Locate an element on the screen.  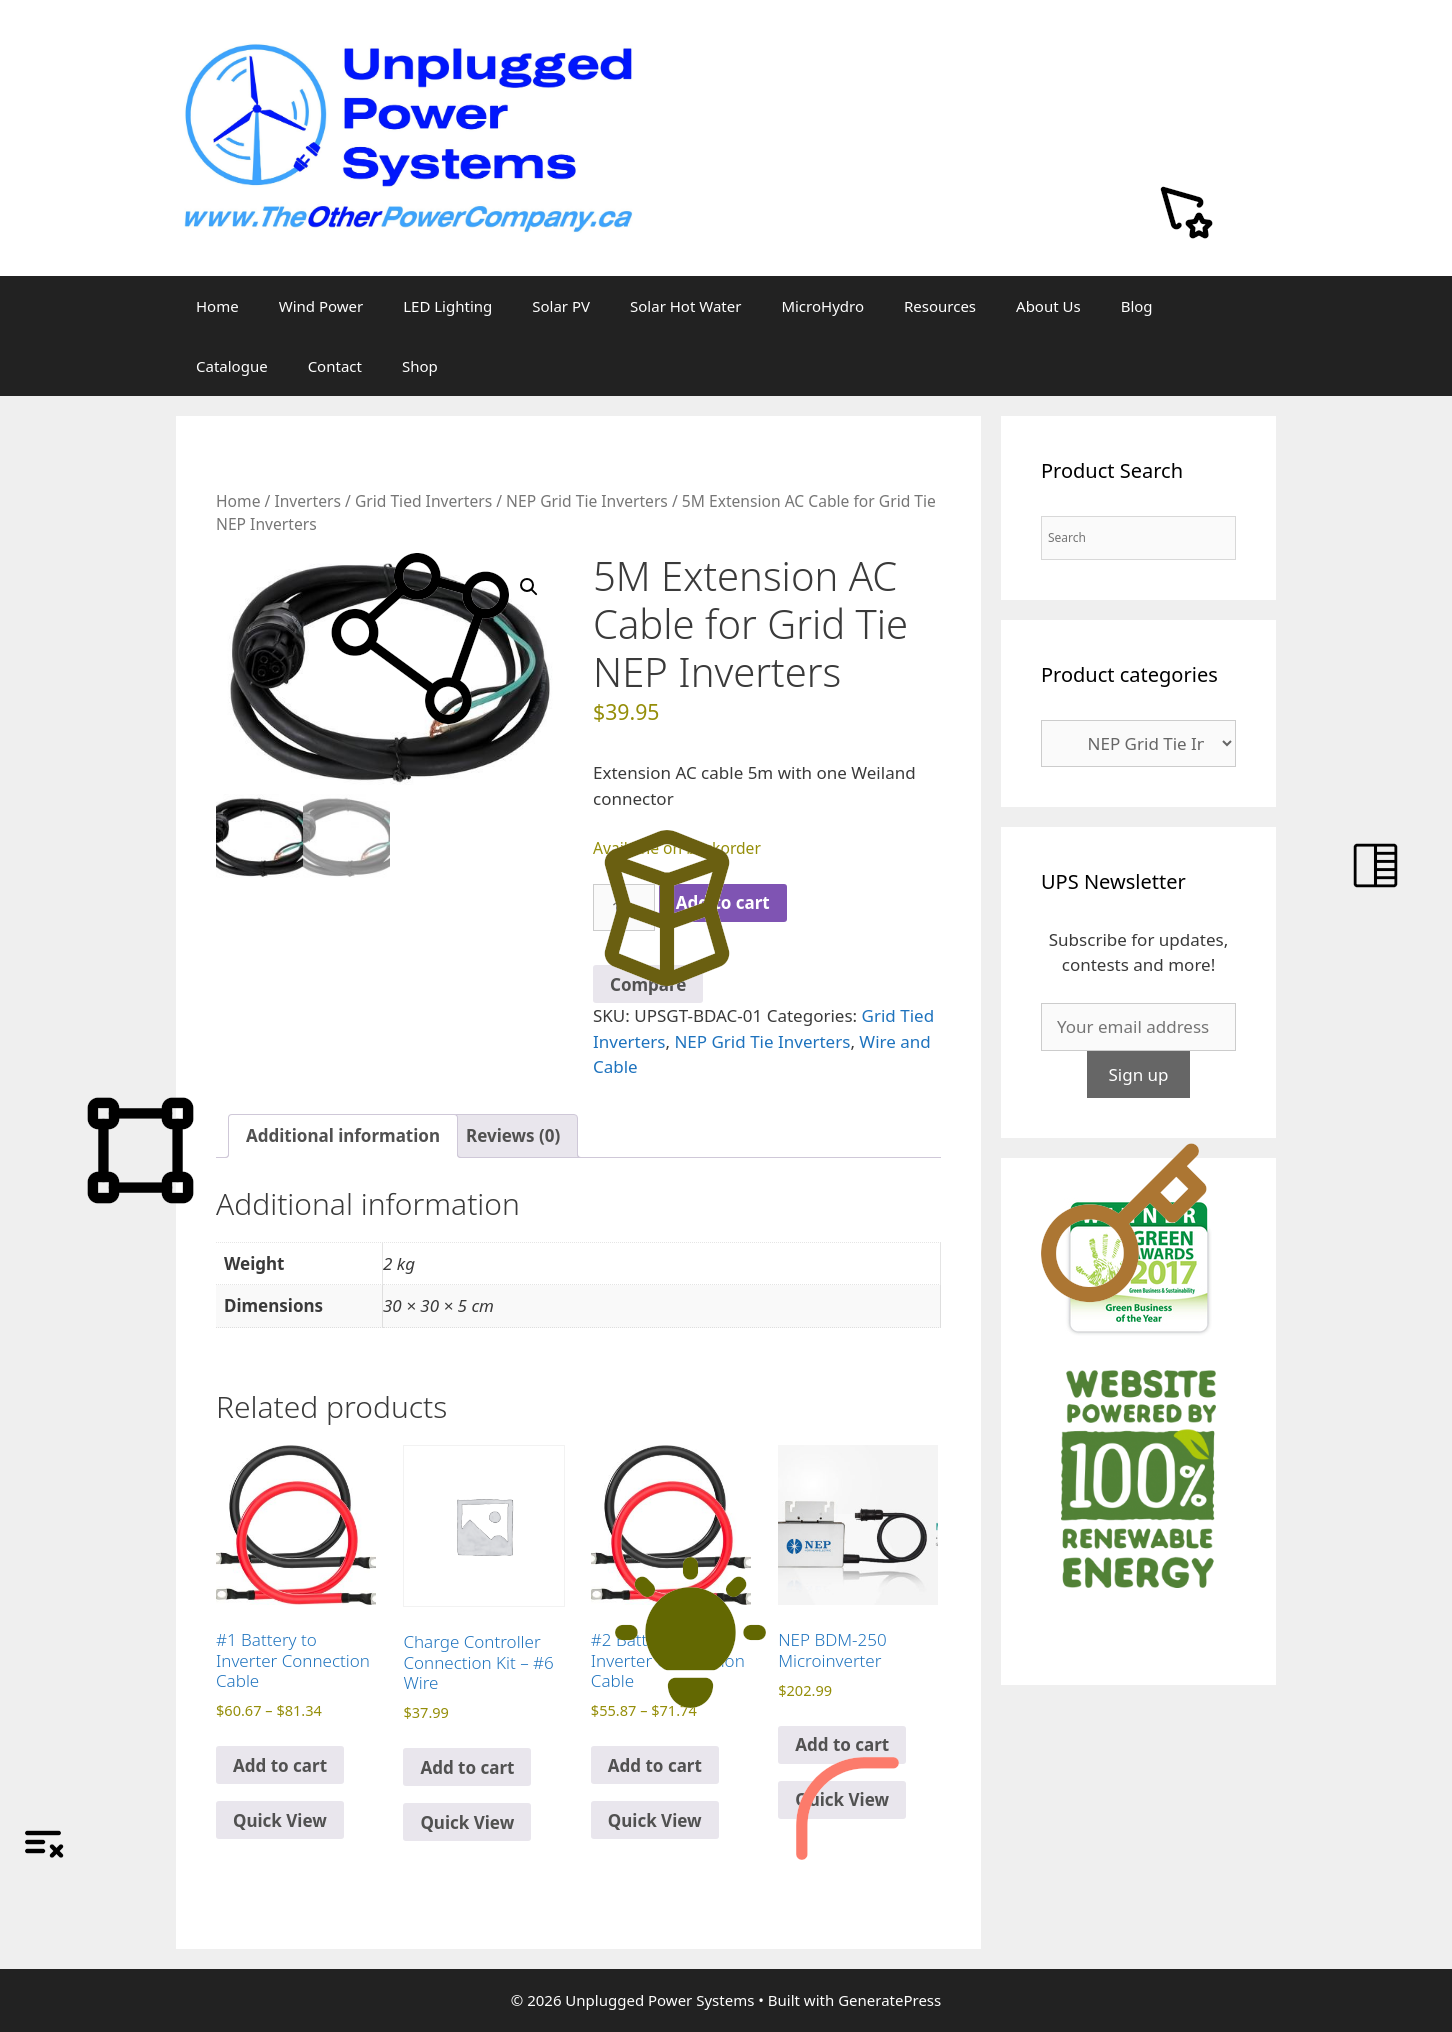
access vector editing tools is located at coordinates (140, 1150).